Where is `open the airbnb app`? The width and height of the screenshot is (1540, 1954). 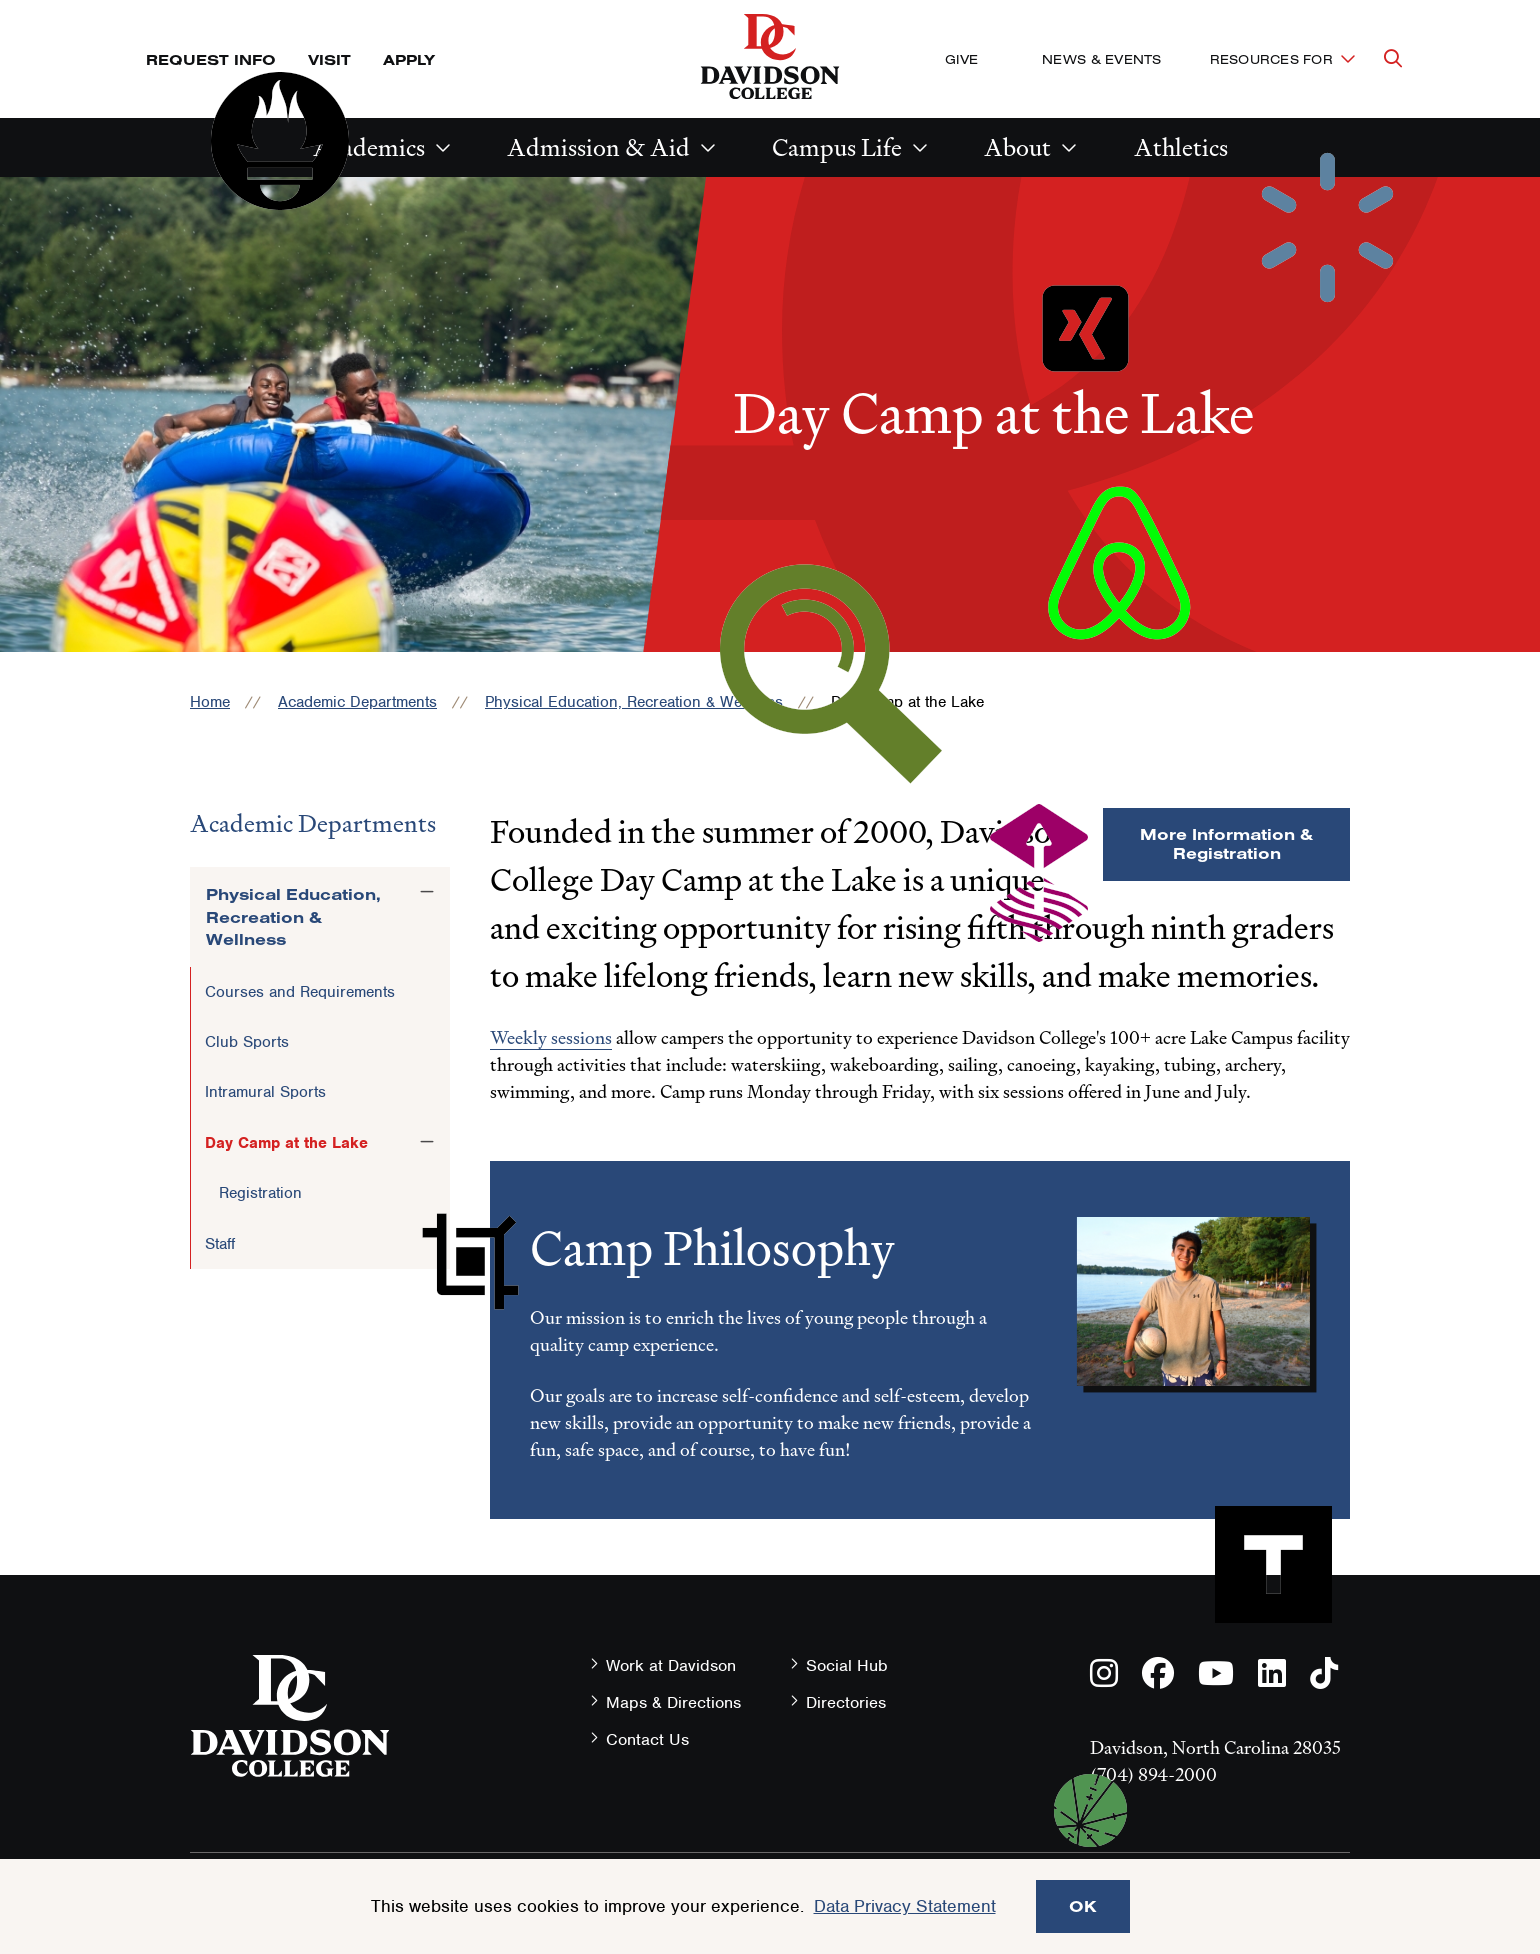 open the airbnb app is located at coordinates (1119, 563).